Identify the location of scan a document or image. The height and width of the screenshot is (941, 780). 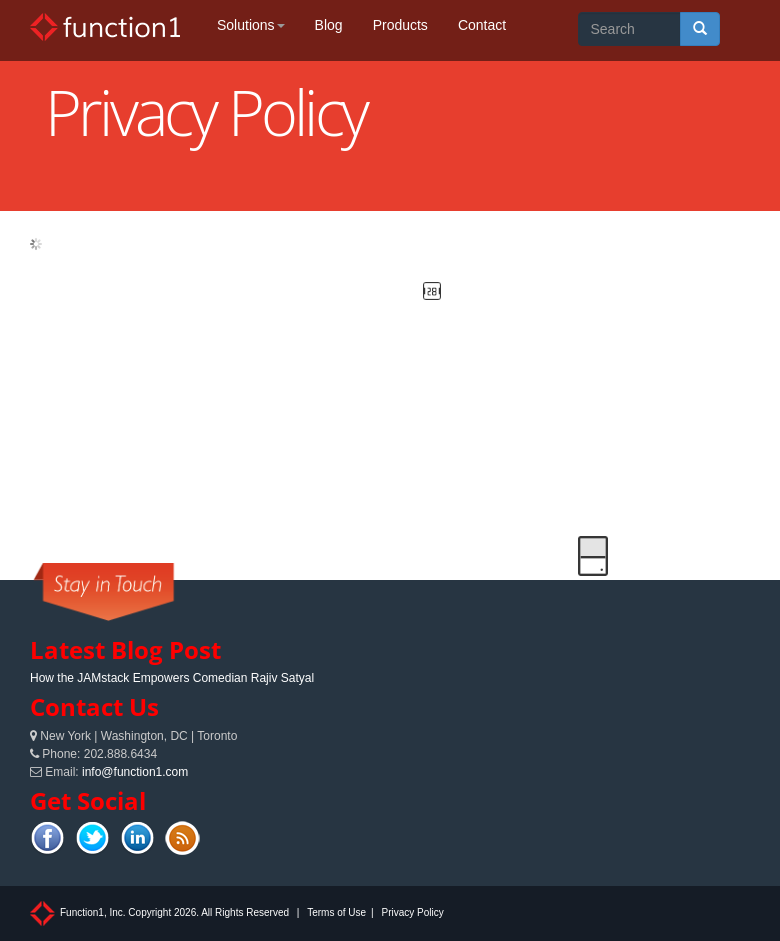
(593, 556).